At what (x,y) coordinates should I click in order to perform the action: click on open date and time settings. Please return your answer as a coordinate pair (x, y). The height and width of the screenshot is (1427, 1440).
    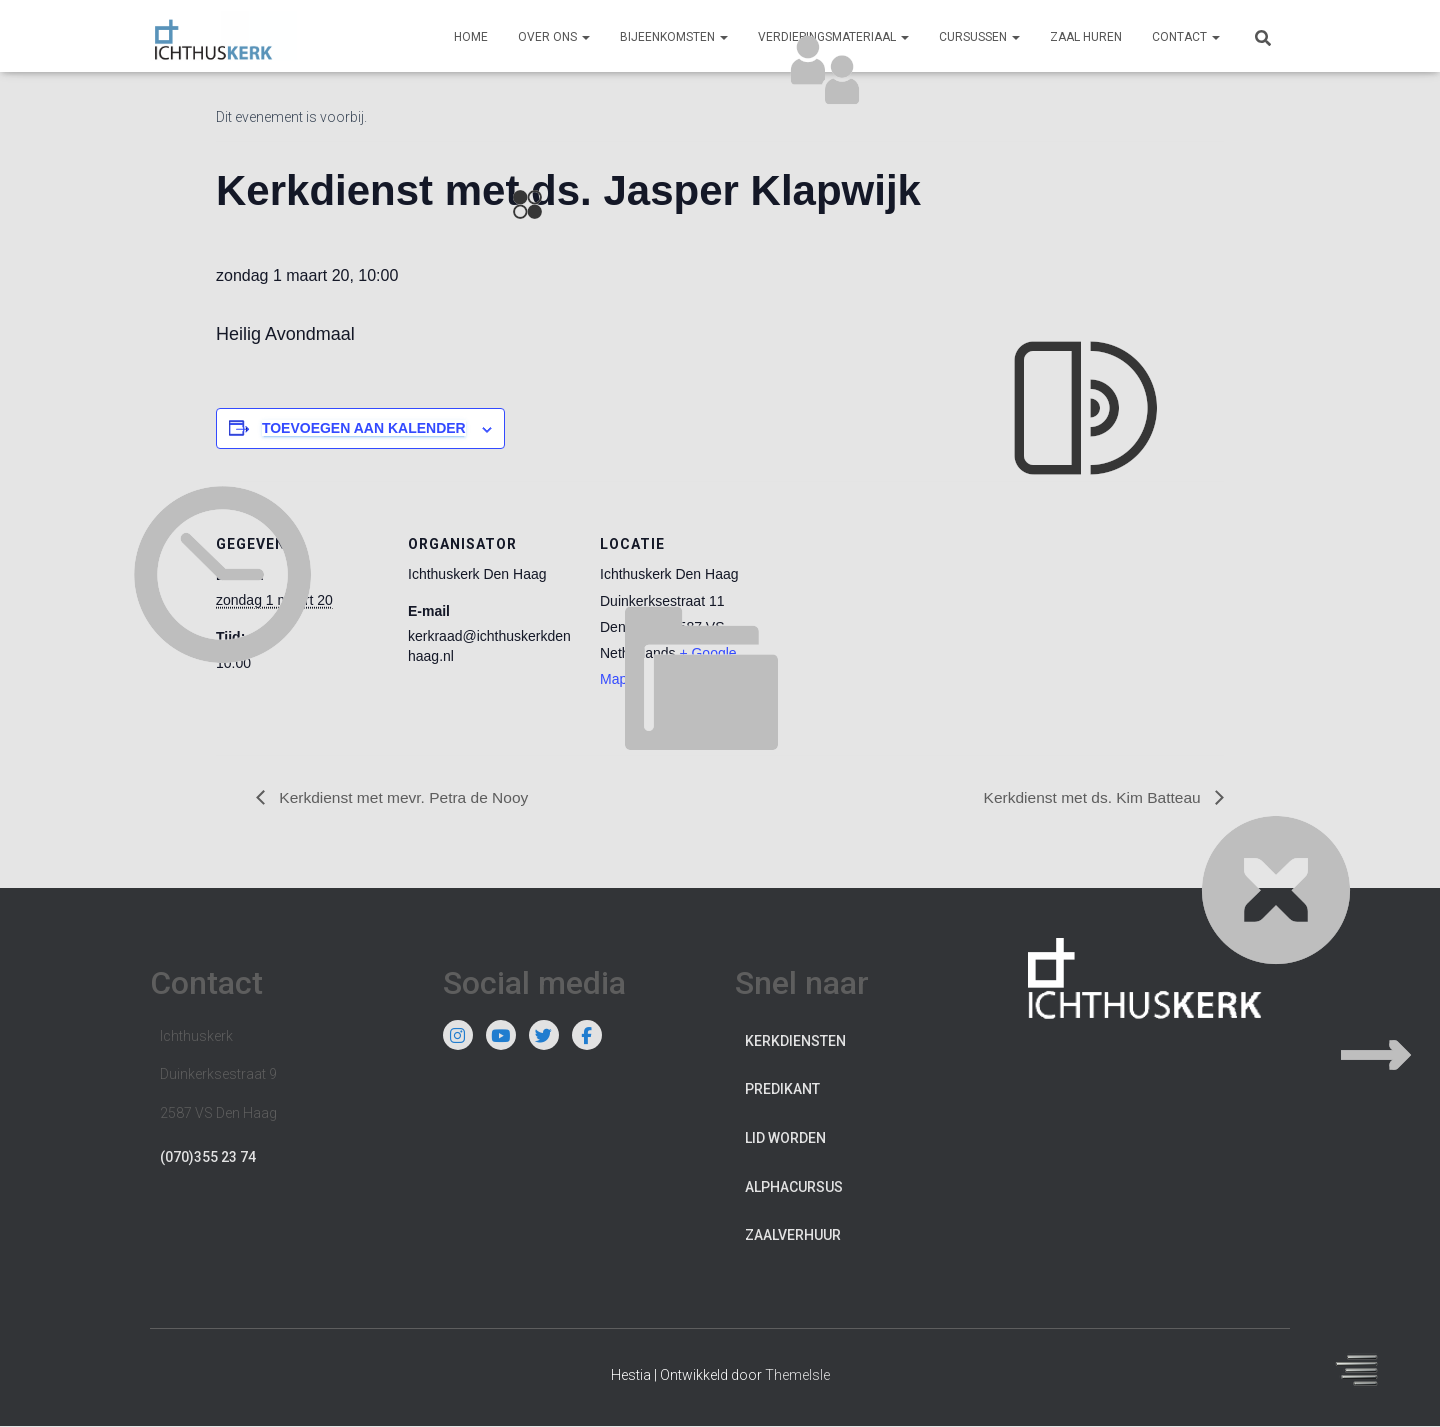
    Looking at the image, I should click on (228, 580).